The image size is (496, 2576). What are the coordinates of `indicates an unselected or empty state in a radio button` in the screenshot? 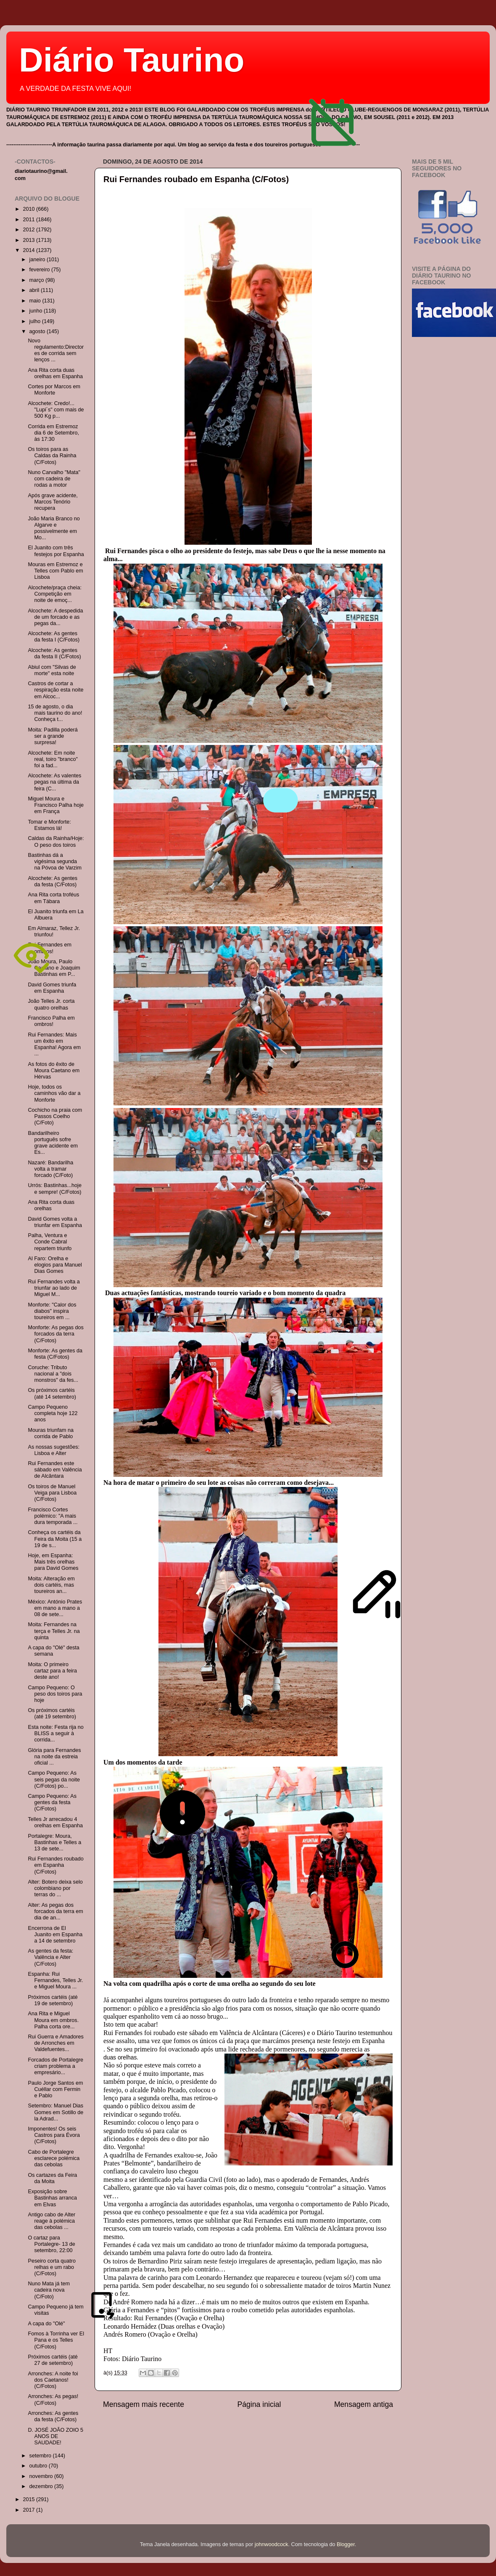 It's located at (345, 1955).